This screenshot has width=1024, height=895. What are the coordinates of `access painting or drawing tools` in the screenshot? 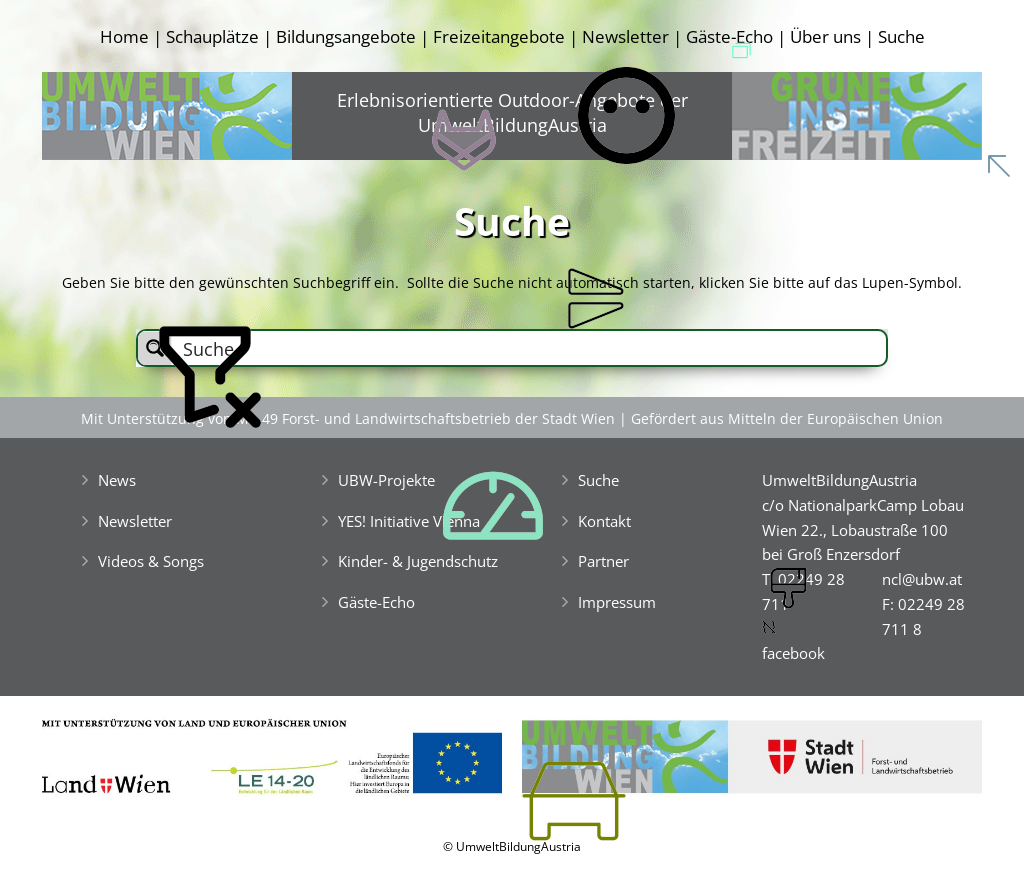 It's located at (788, 587).